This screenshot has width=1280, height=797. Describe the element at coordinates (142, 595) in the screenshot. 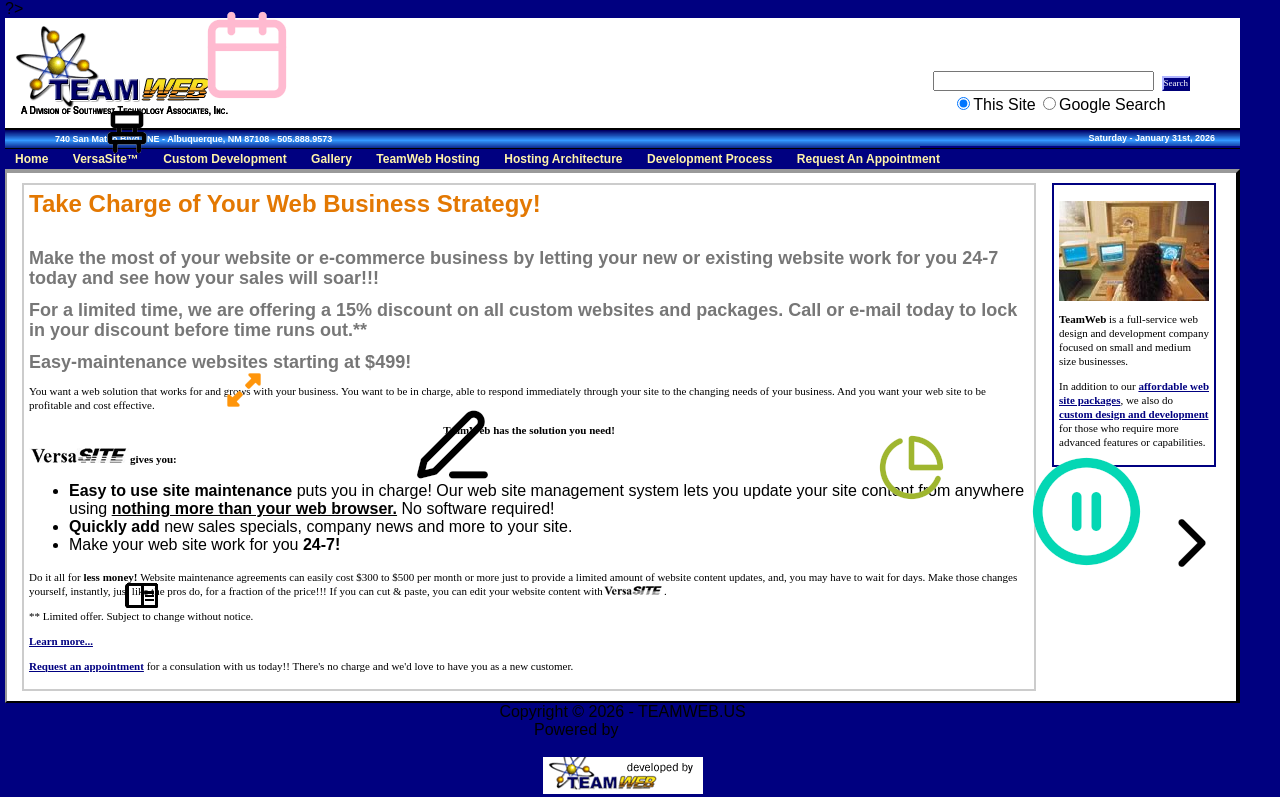

I see `switch to reader mode for distraction-free reading` at that location.